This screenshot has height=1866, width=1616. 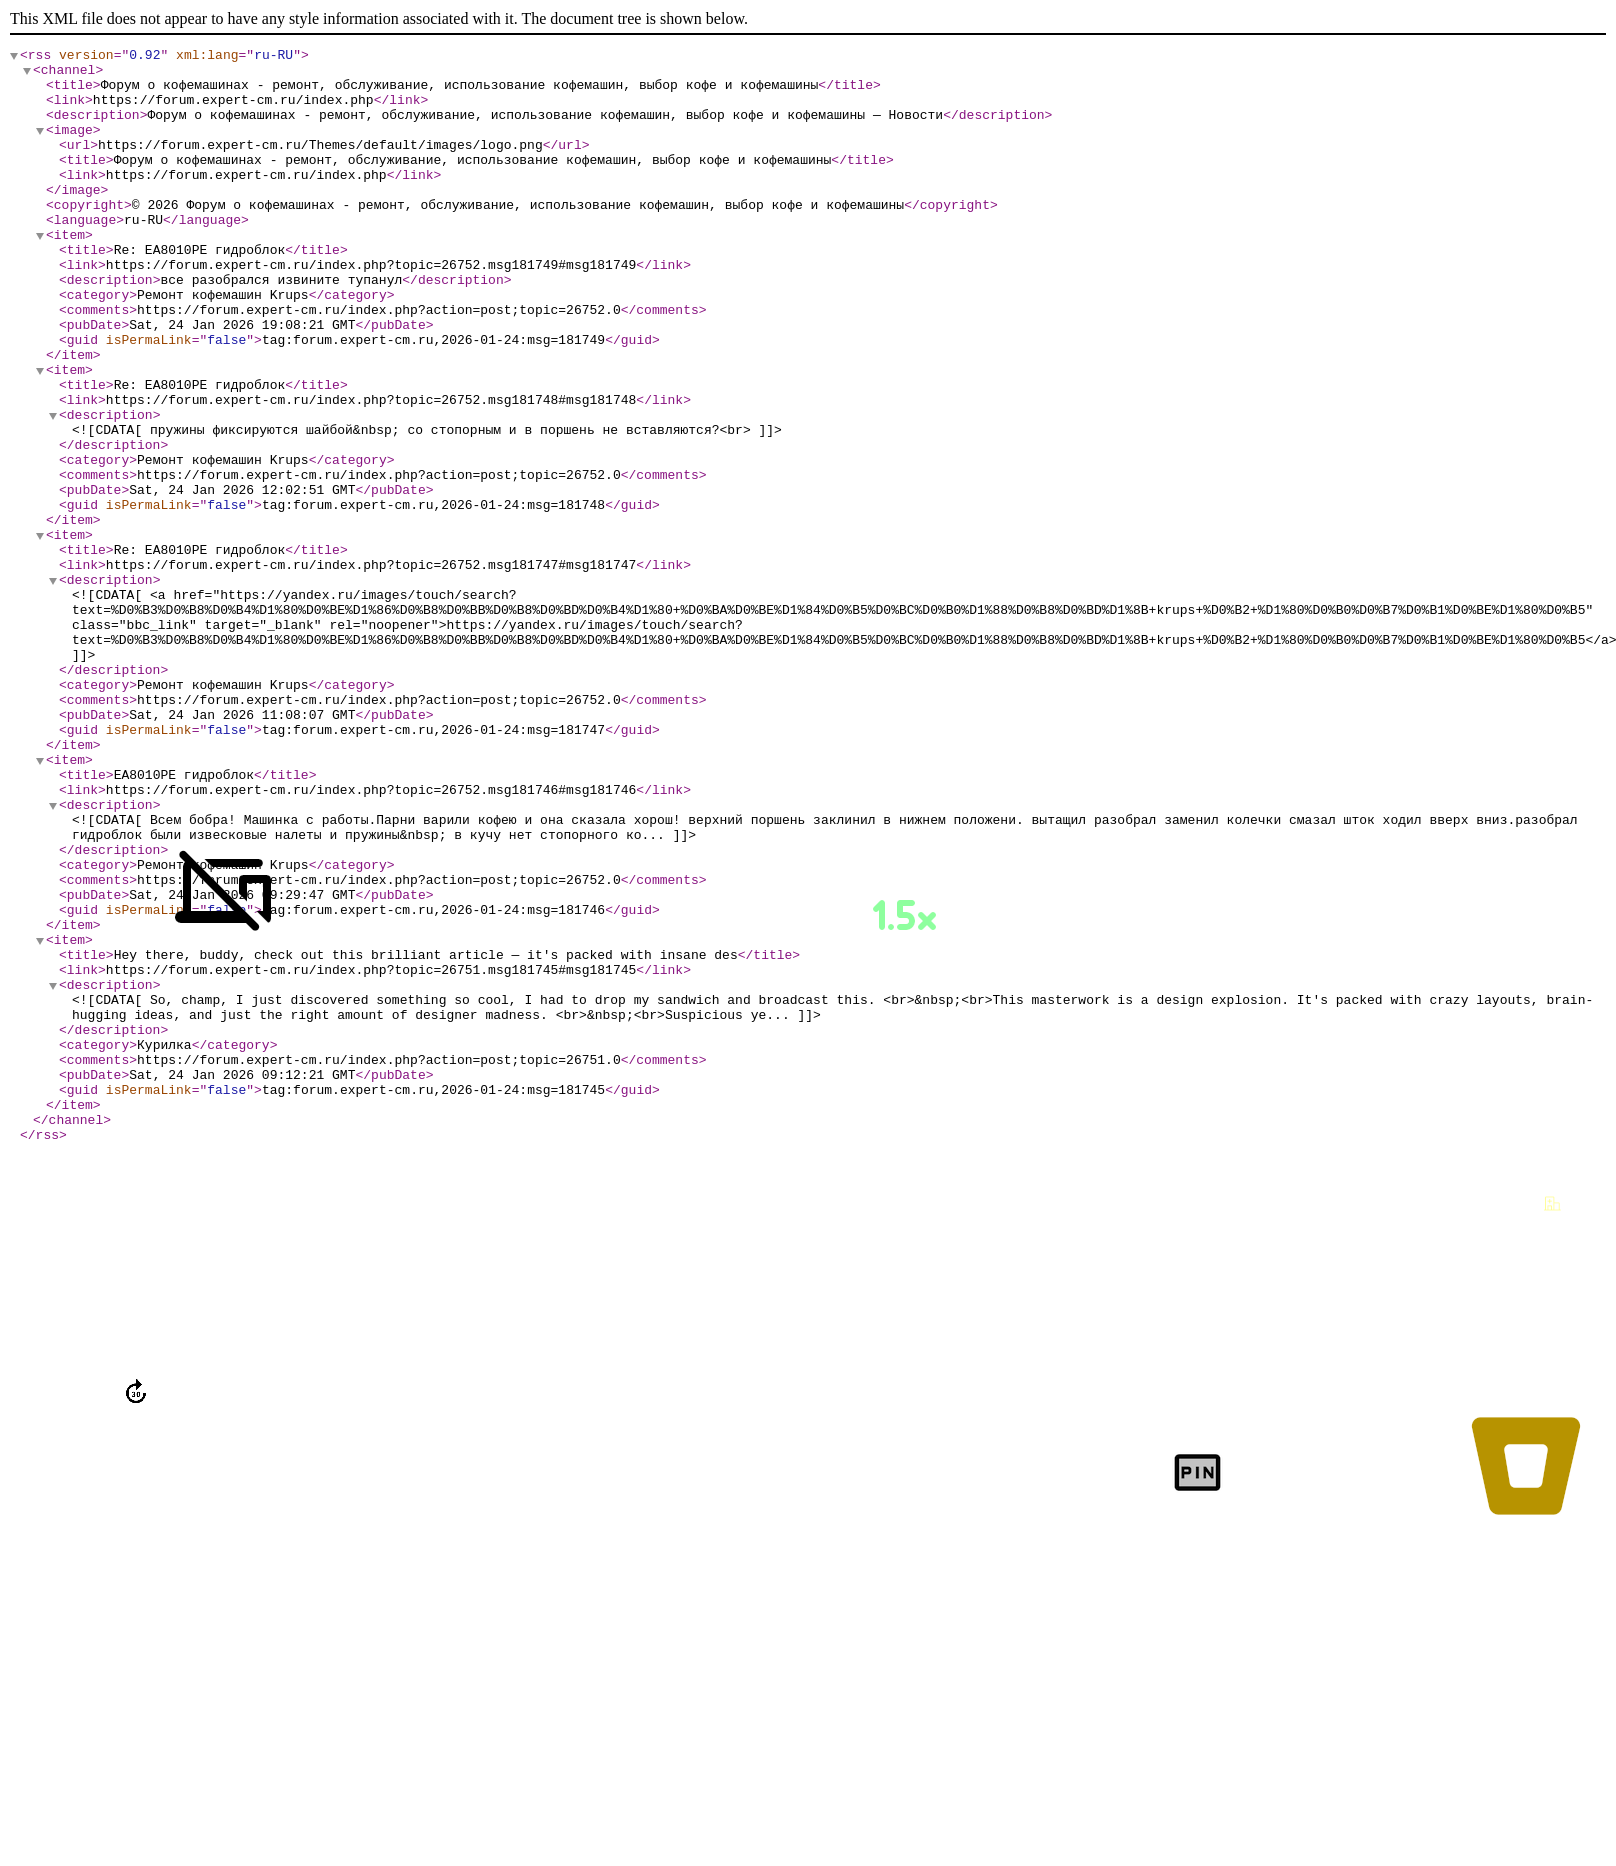 What do you see at coordinates (136, 1392) in the screenshot?
I see `skip forward 30 seconds in media playback` at bounding box center [136, 1392].